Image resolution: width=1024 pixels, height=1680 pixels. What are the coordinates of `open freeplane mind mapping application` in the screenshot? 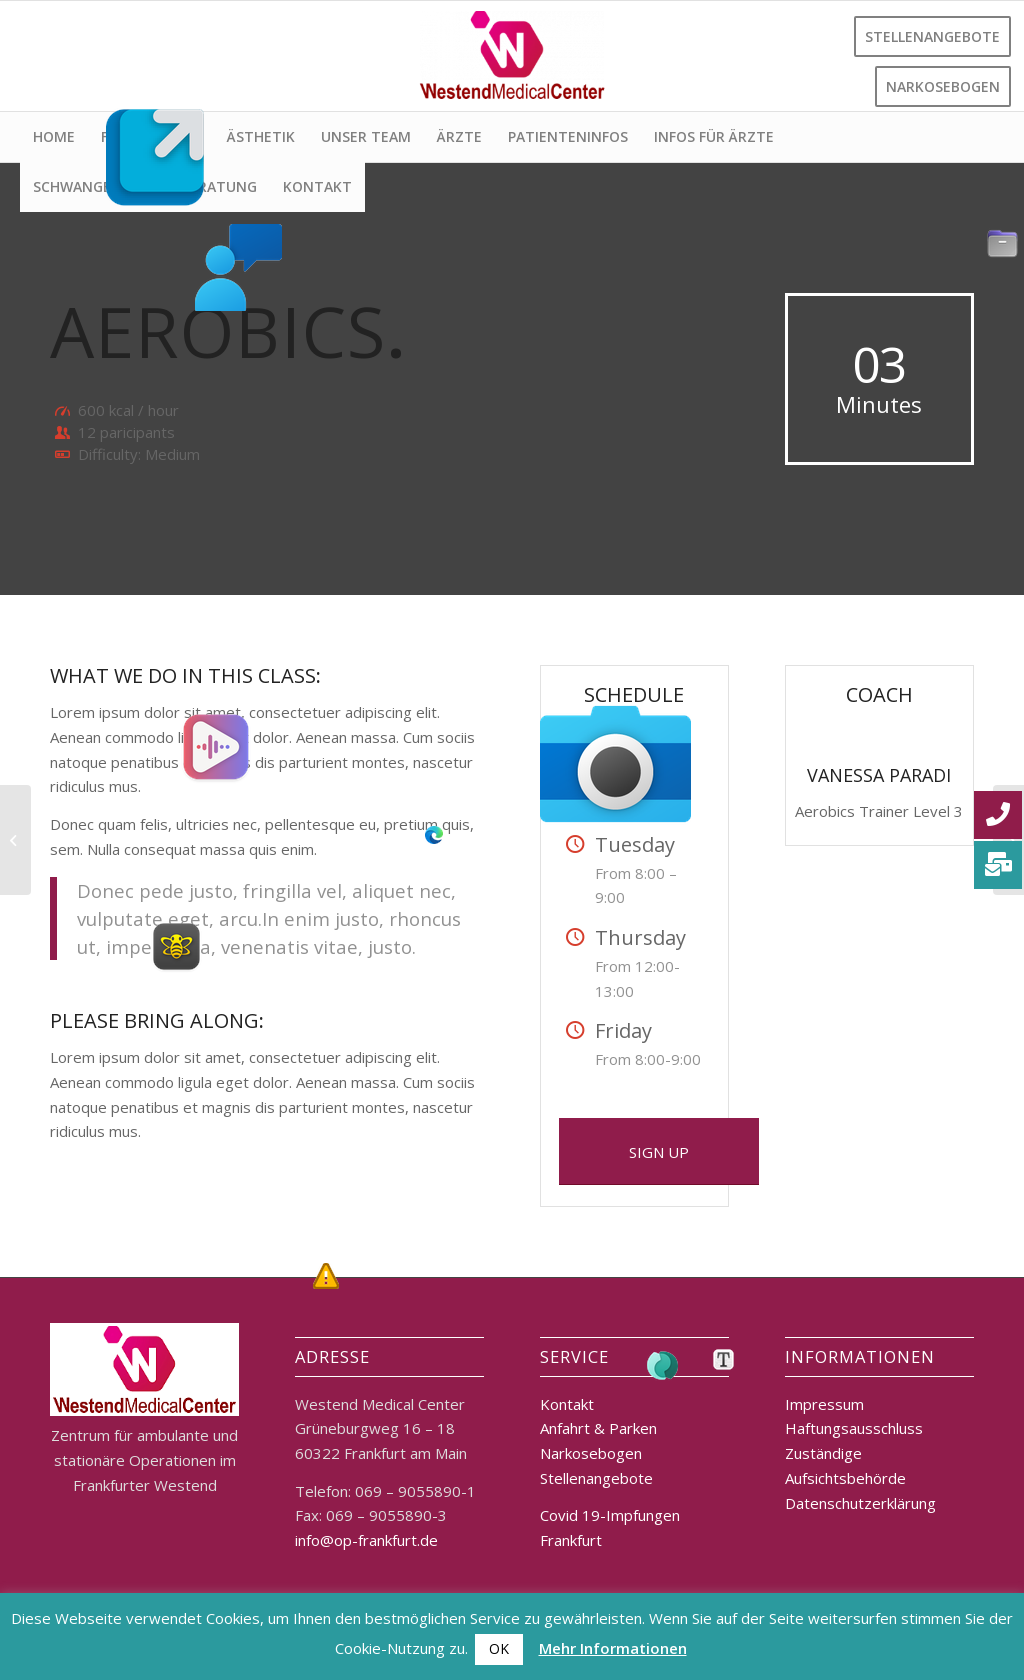 It's located at (176, 946).